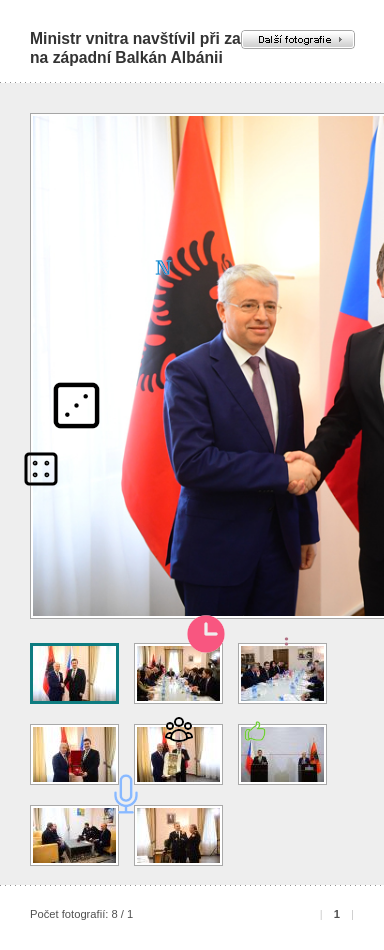 The height and width of the screenshot is (950, 384). I want to click on view all team members, so click(179, 729).